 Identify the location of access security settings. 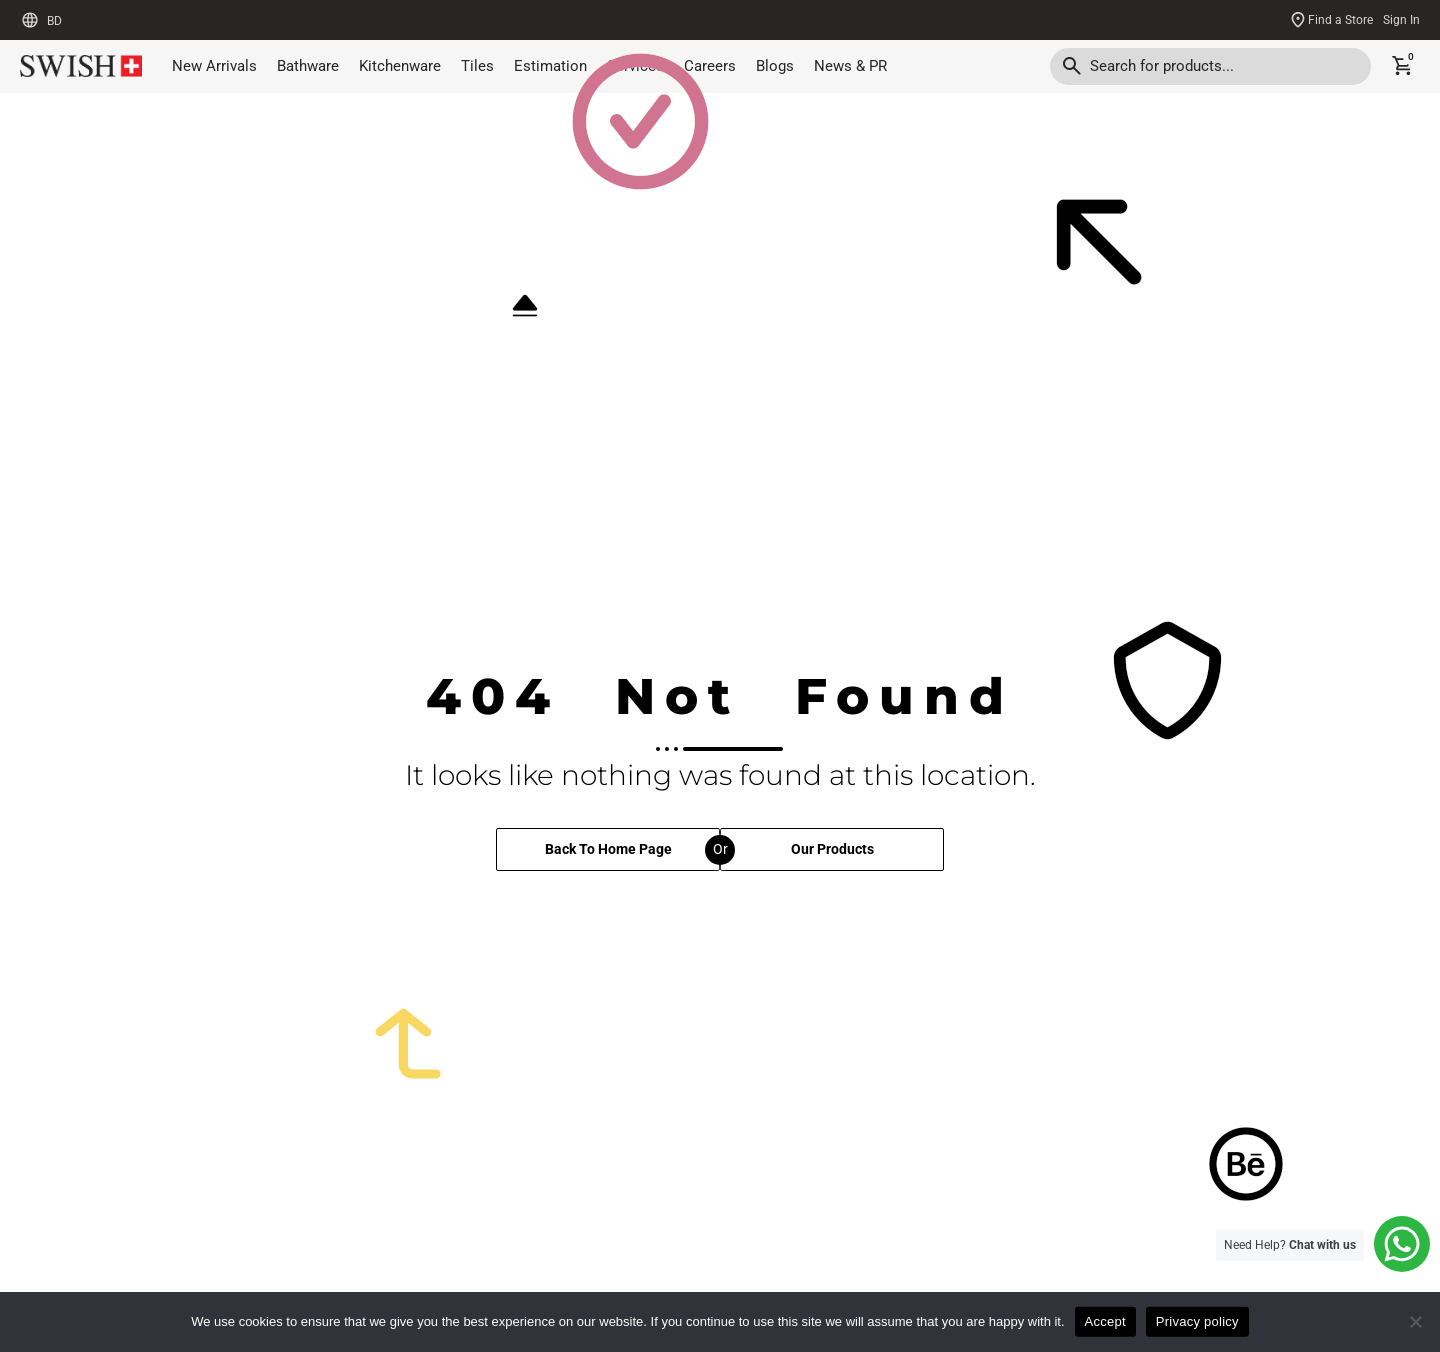
(1167, 680).